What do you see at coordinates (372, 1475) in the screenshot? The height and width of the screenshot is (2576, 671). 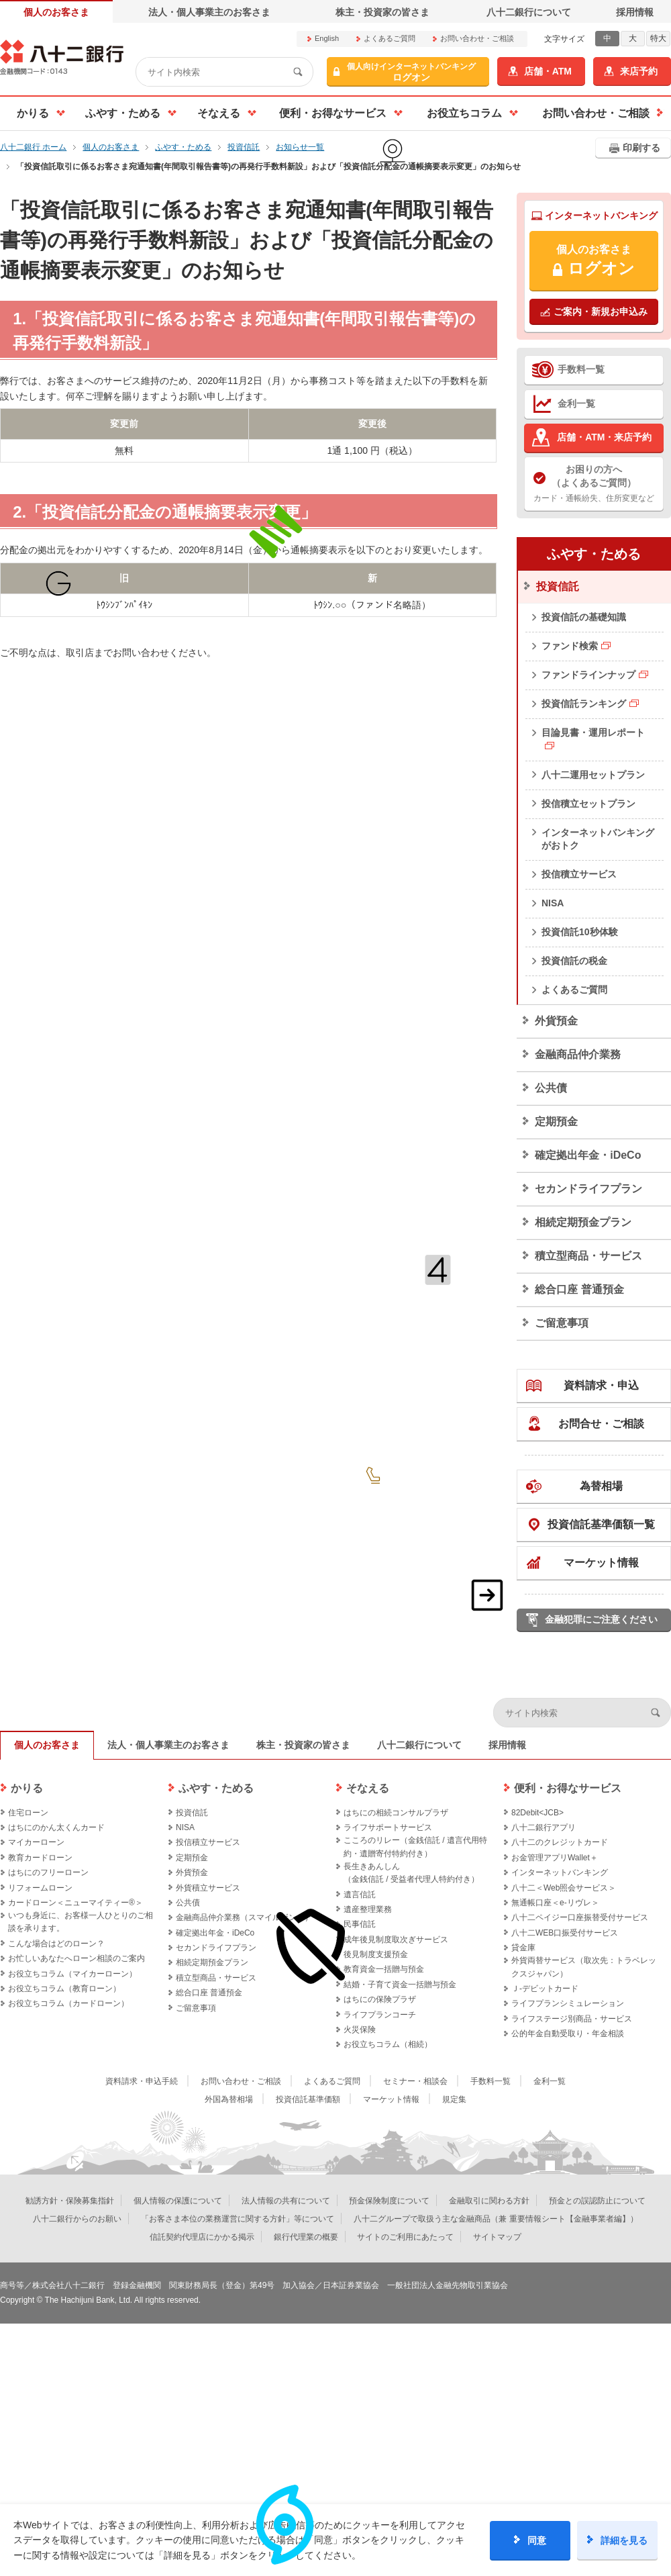 I see `select or reserve a seat` at bounding box center [372, 1475].